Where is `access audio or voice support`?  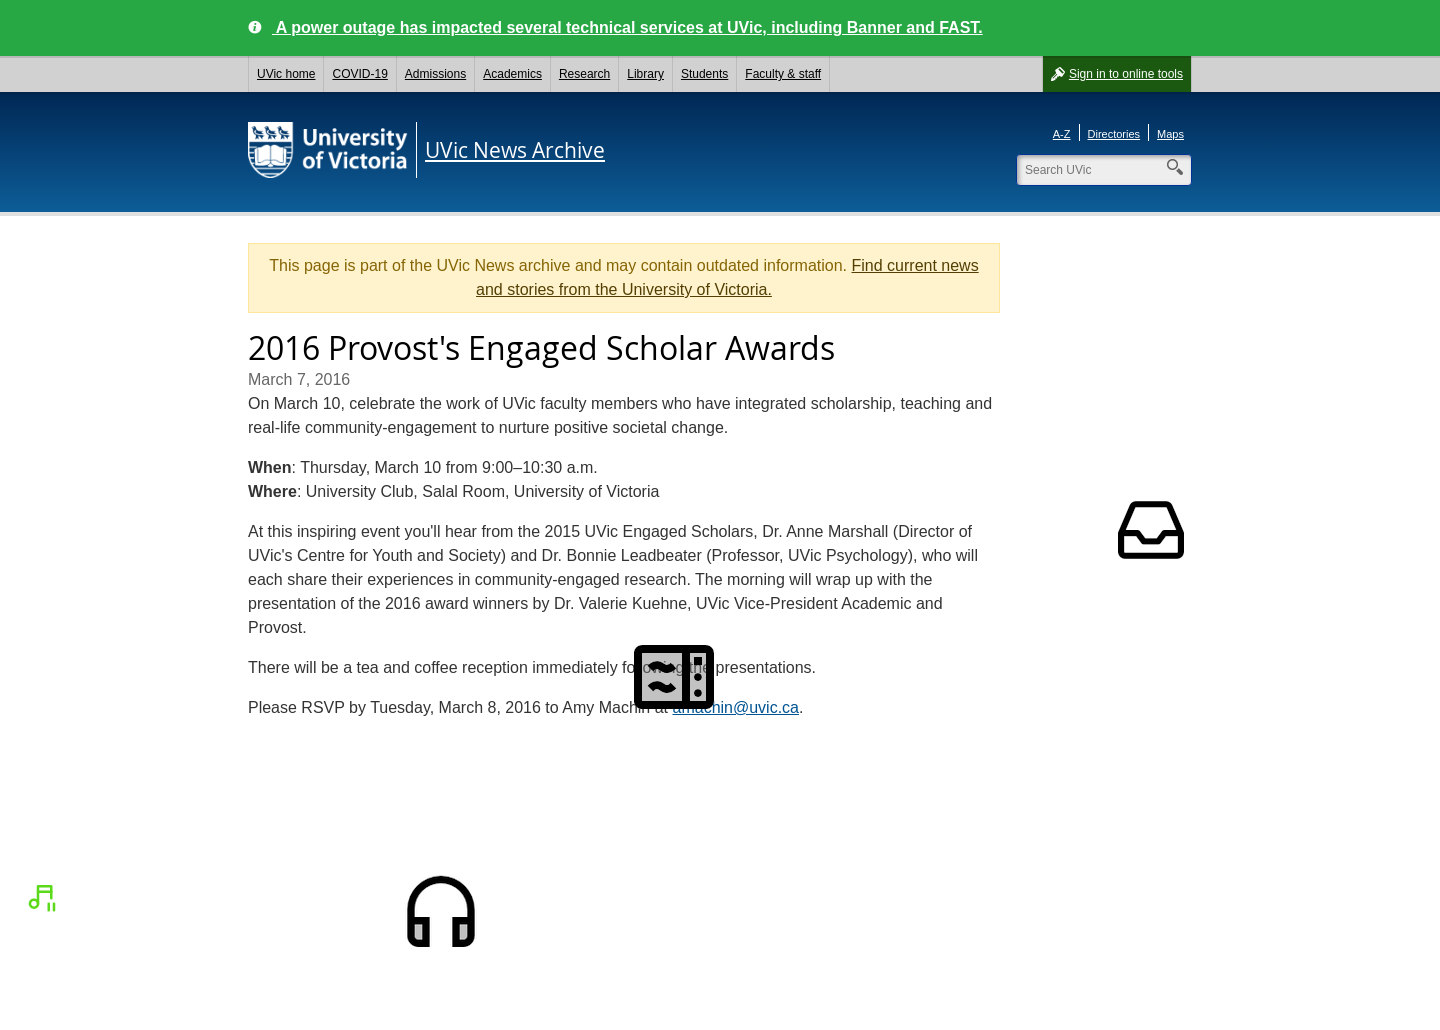 access audio or voice support is located at coordinates (441, 917).